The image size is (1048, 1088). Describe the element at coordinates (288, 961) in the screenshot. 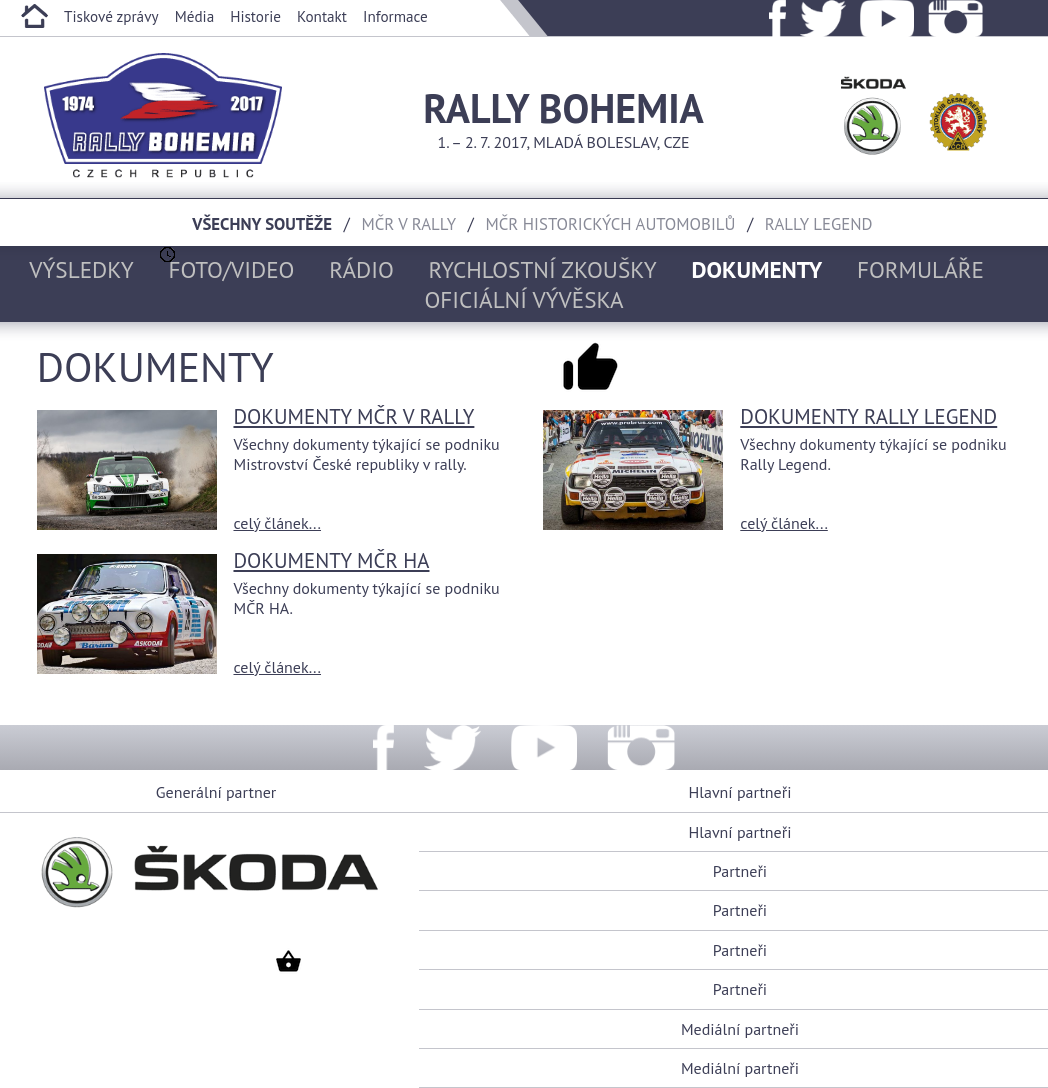

I see `view your shopping basket` at that location.